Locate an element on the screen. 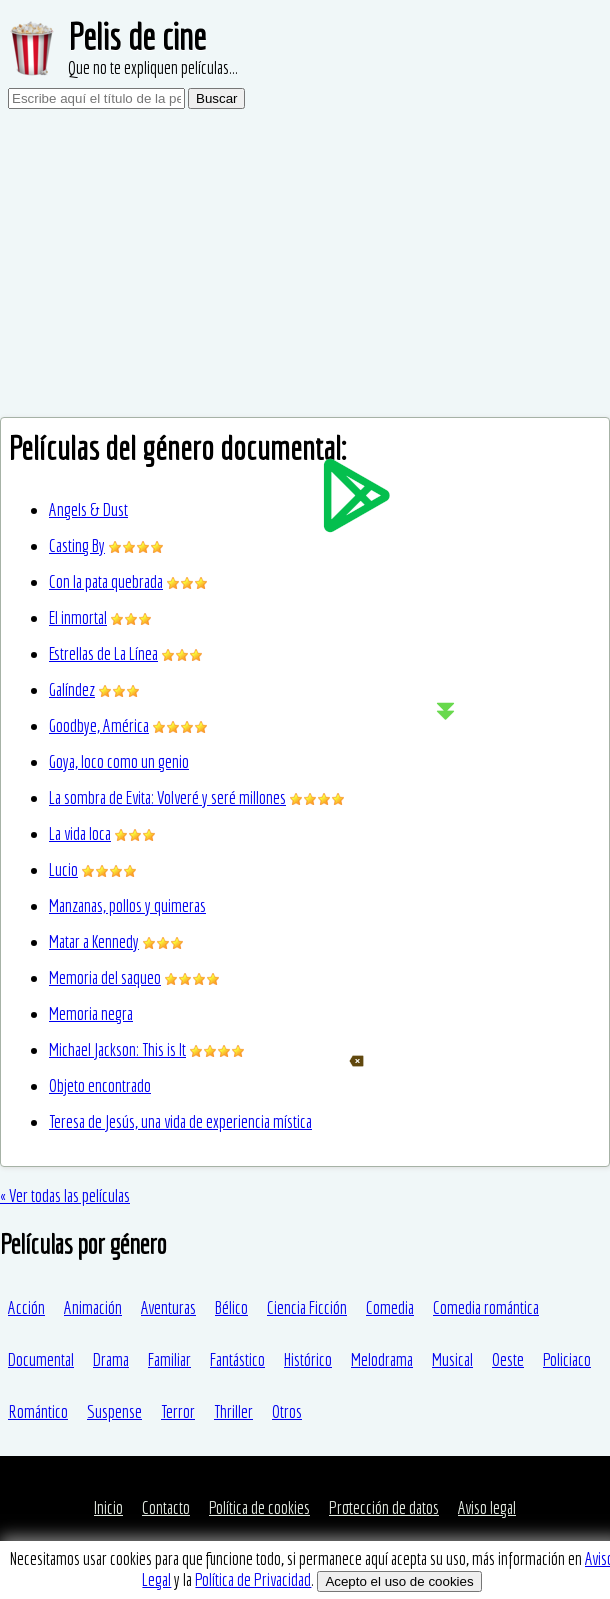 This screenshot has height=1599, width=610. delete the previous character is located at coordinates (357, 1061).